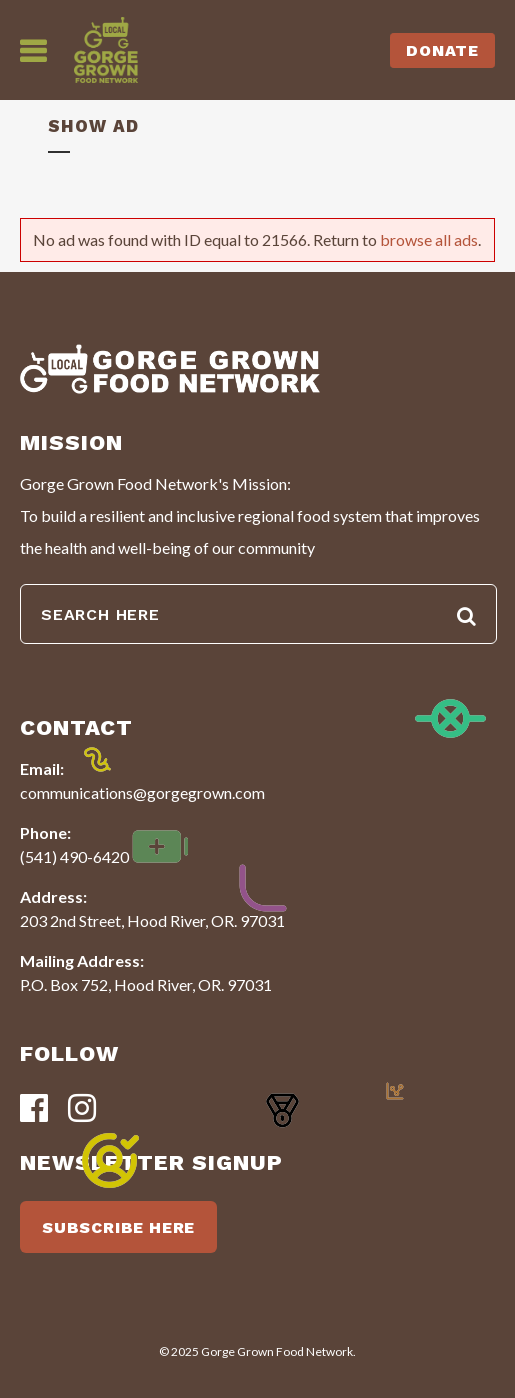  Describe the element at coordinates (450, 718) in the screenshot. I see `indicates a light bulb component in a circuit diagram` at that location.